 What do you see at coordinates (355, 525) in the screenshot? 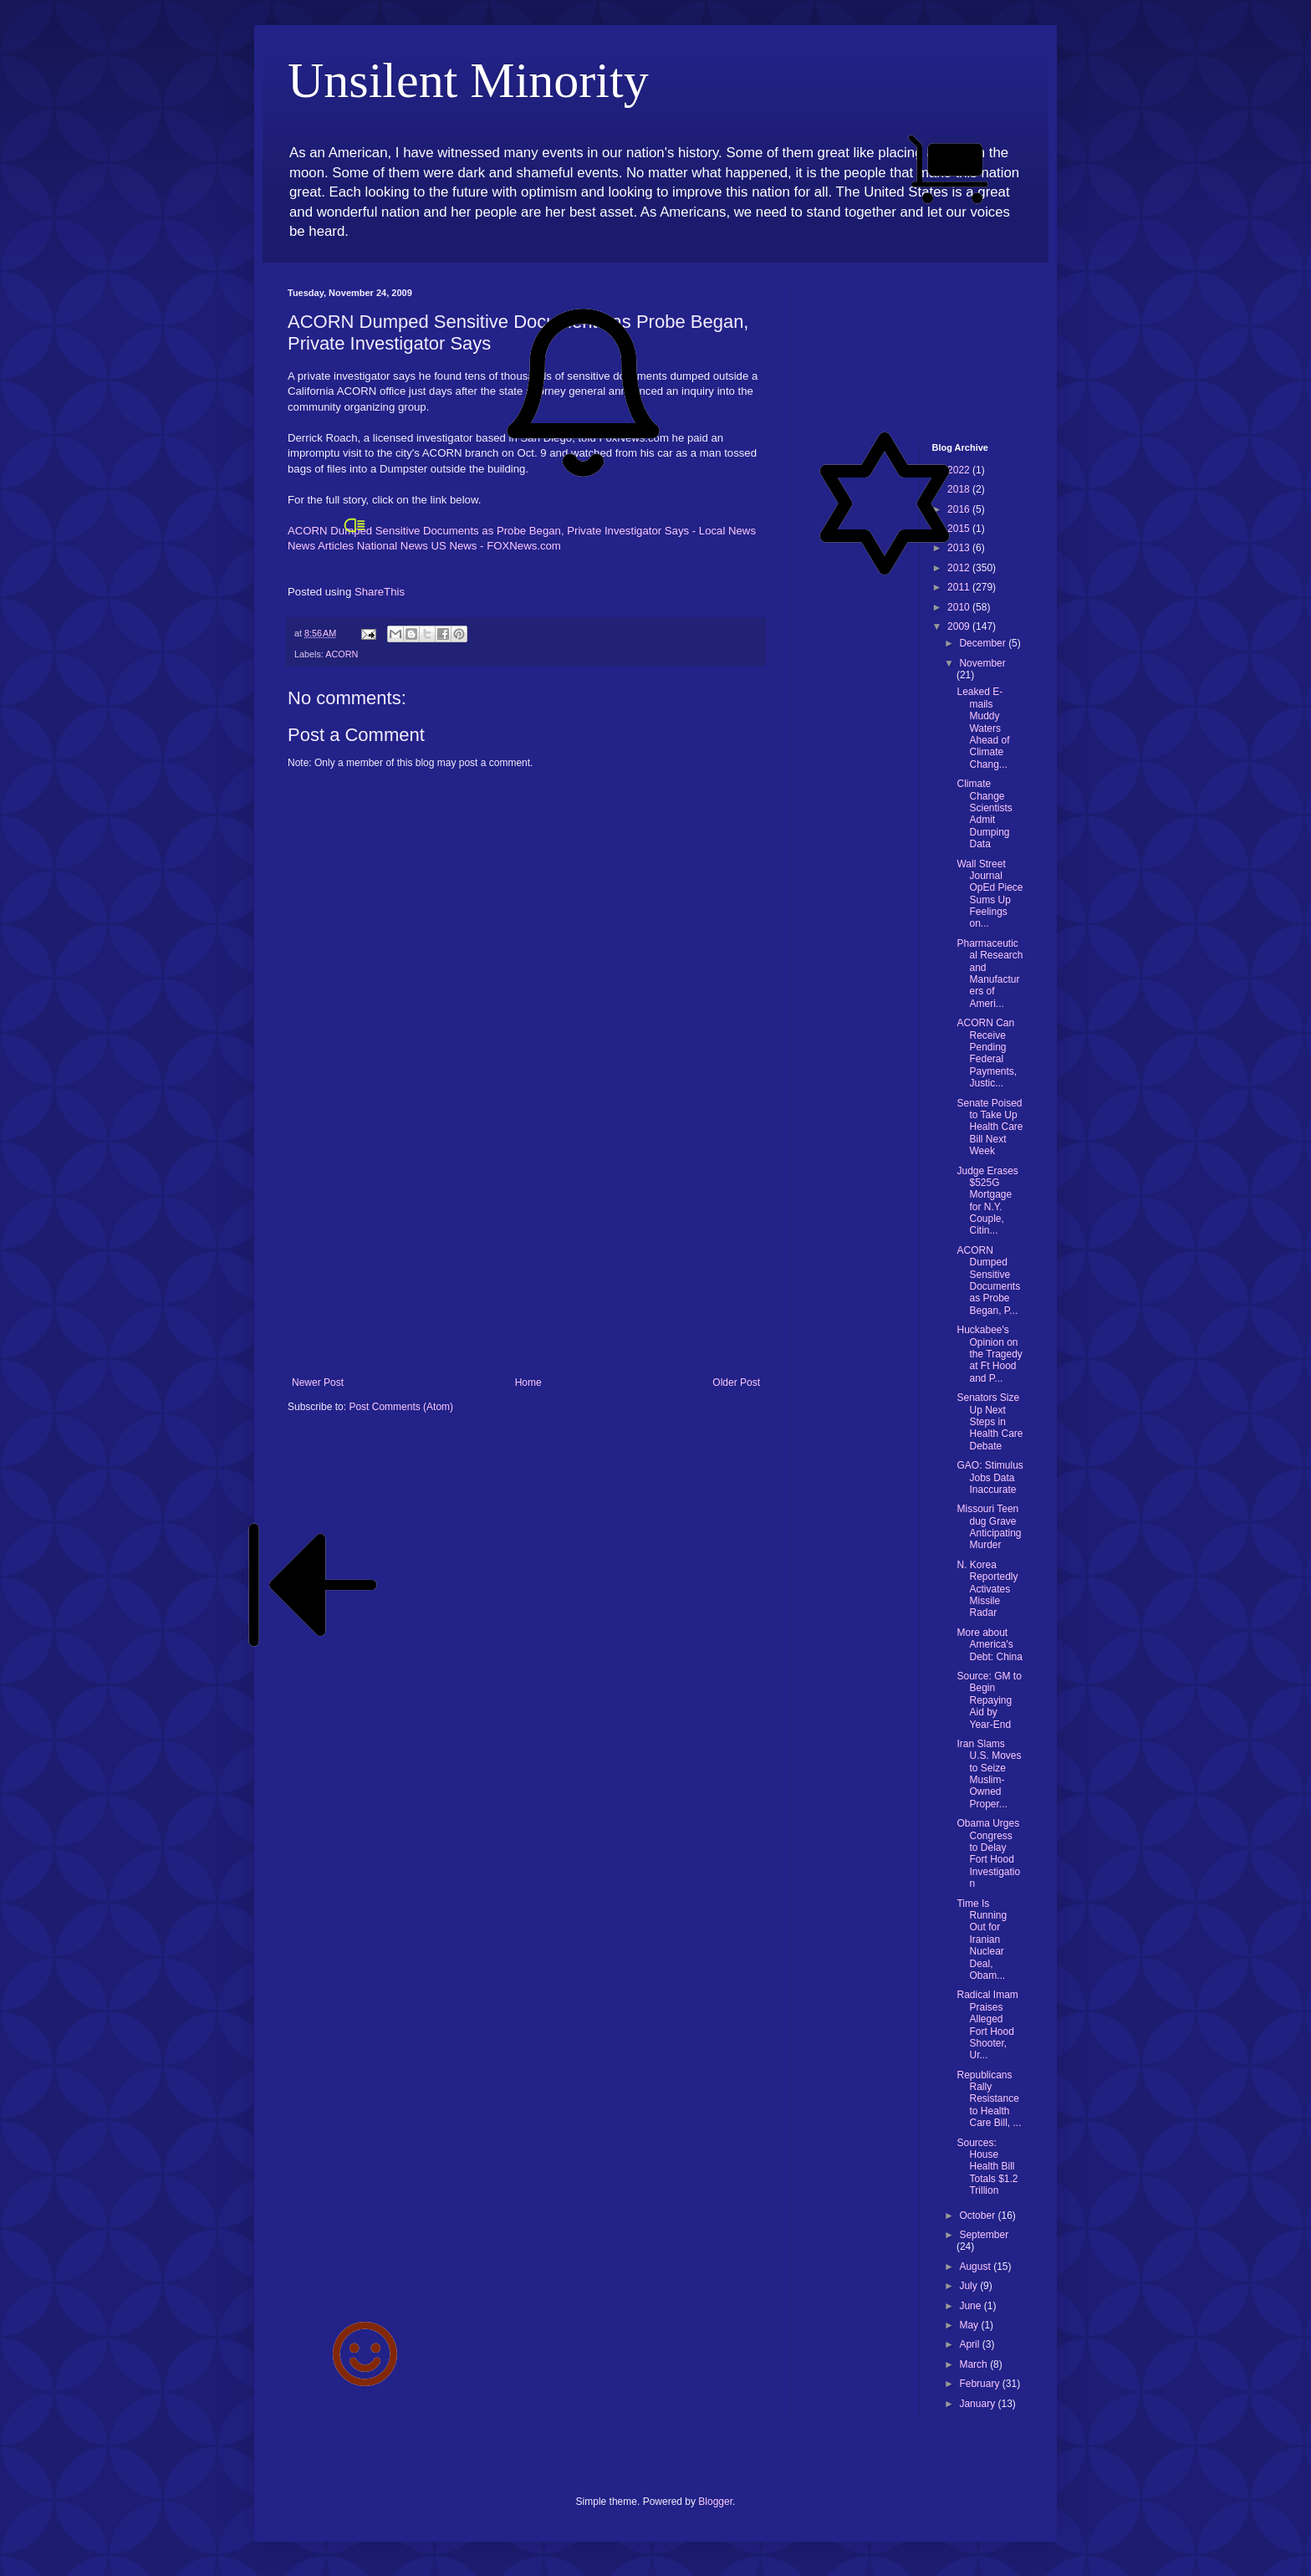
I see `toggle vehicle headlights on/off` at bounding box center [355, 525].